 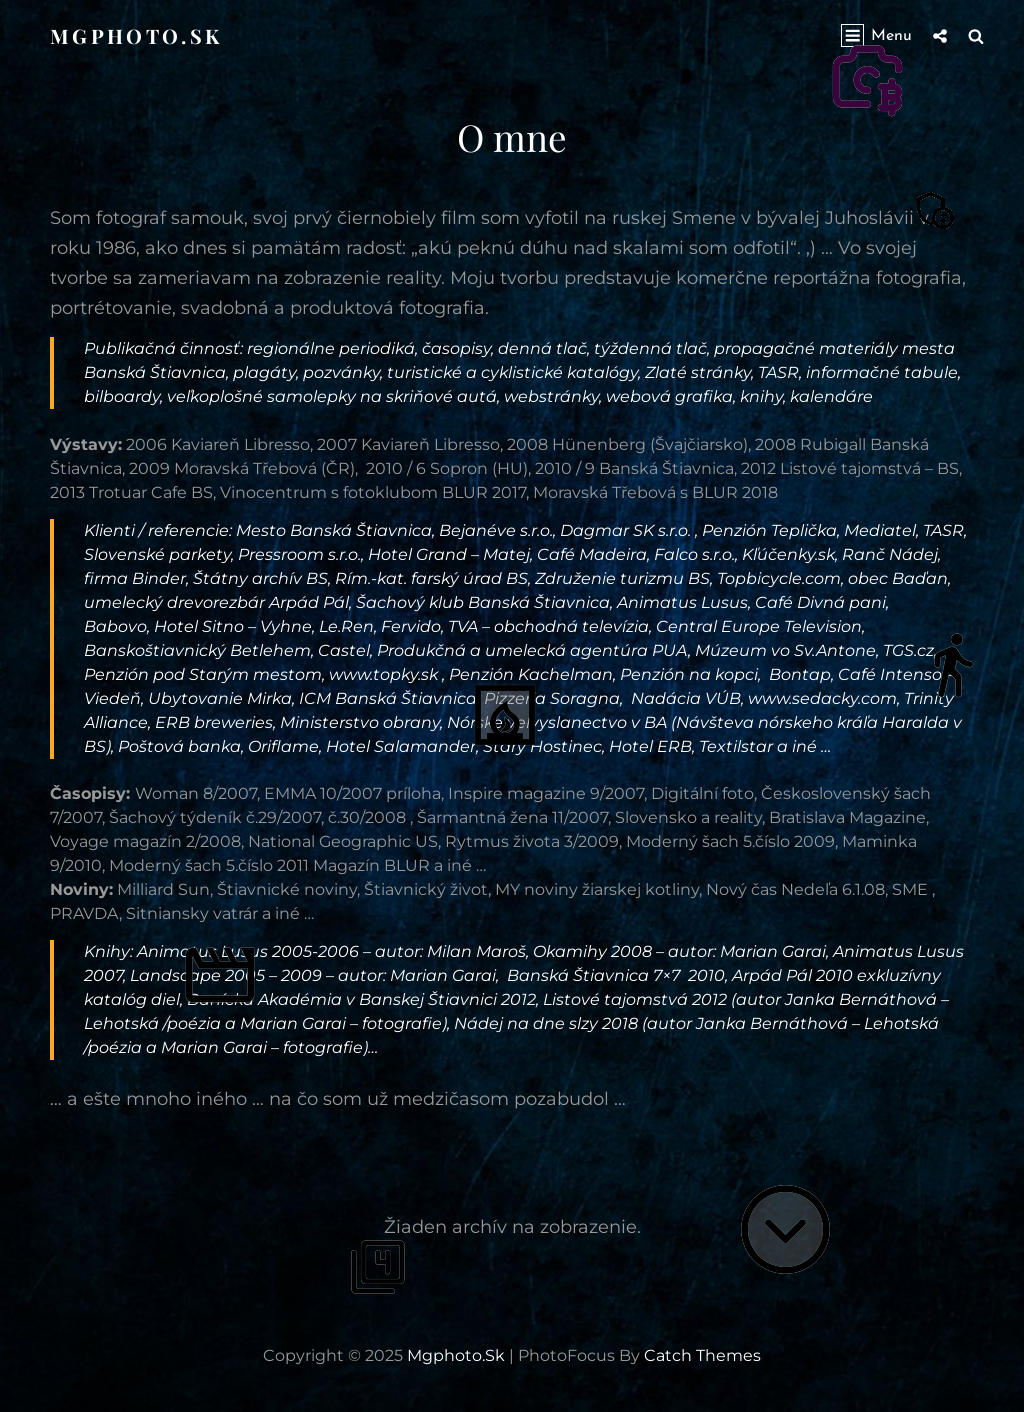 What do you see at coordinates (785, 1229) in the screenshot?
I see `expand dropdown menu or content` at bounding box center [785, 1229].